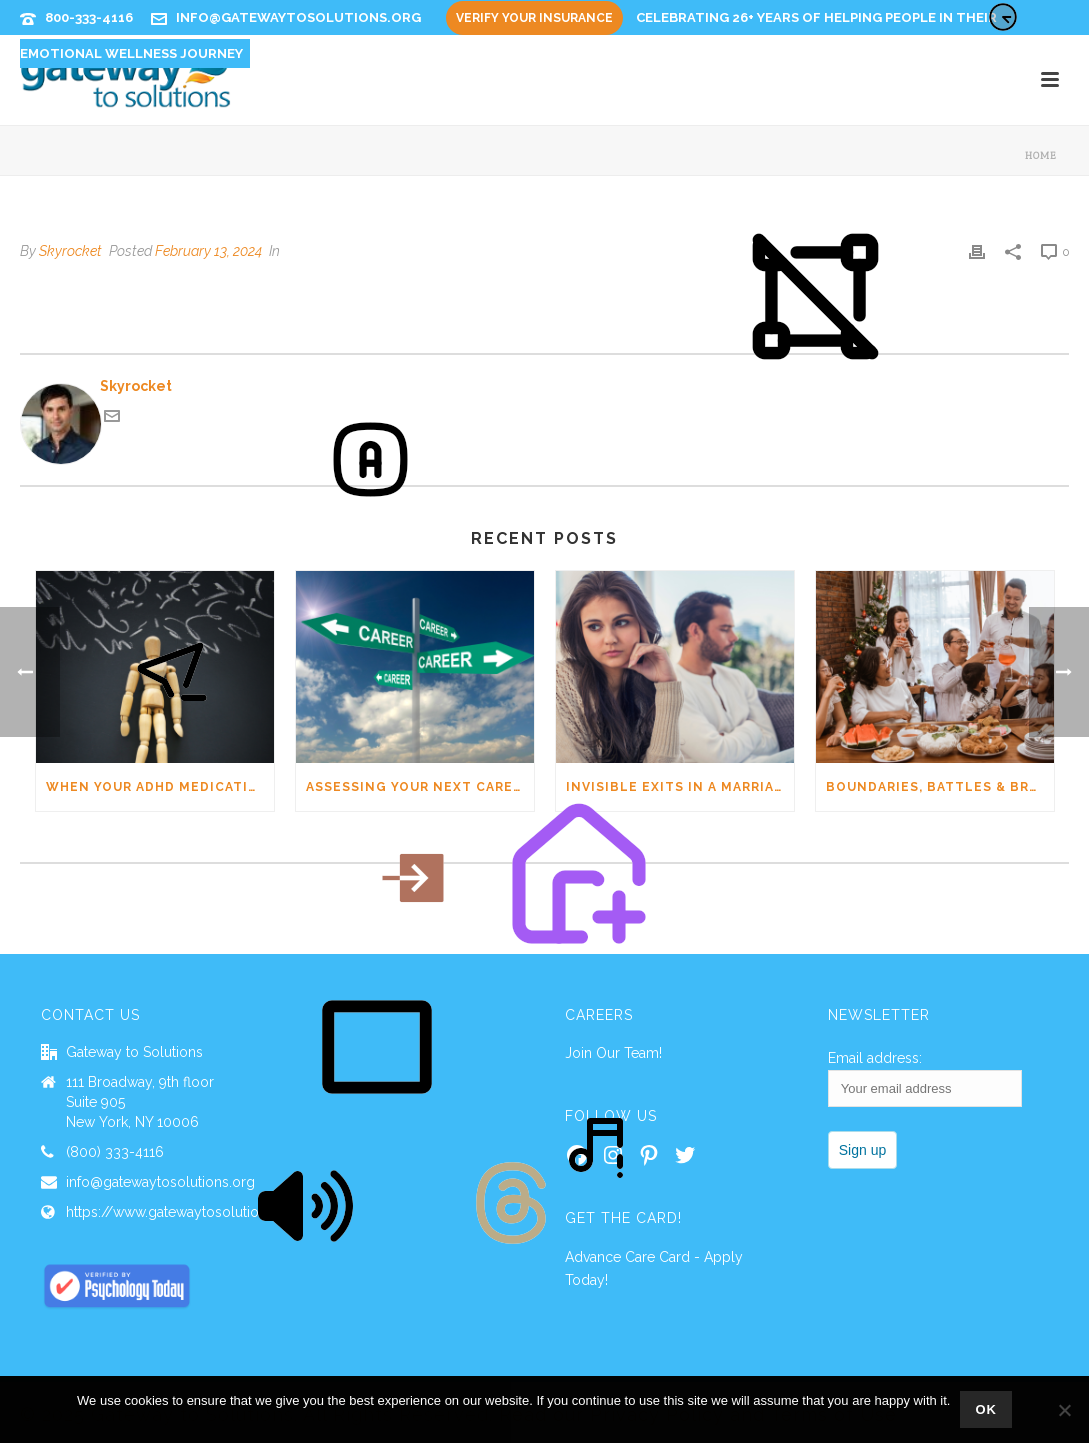 The image size is (1089, 1443). I want to click on remove a saved location, so click(171, 675).